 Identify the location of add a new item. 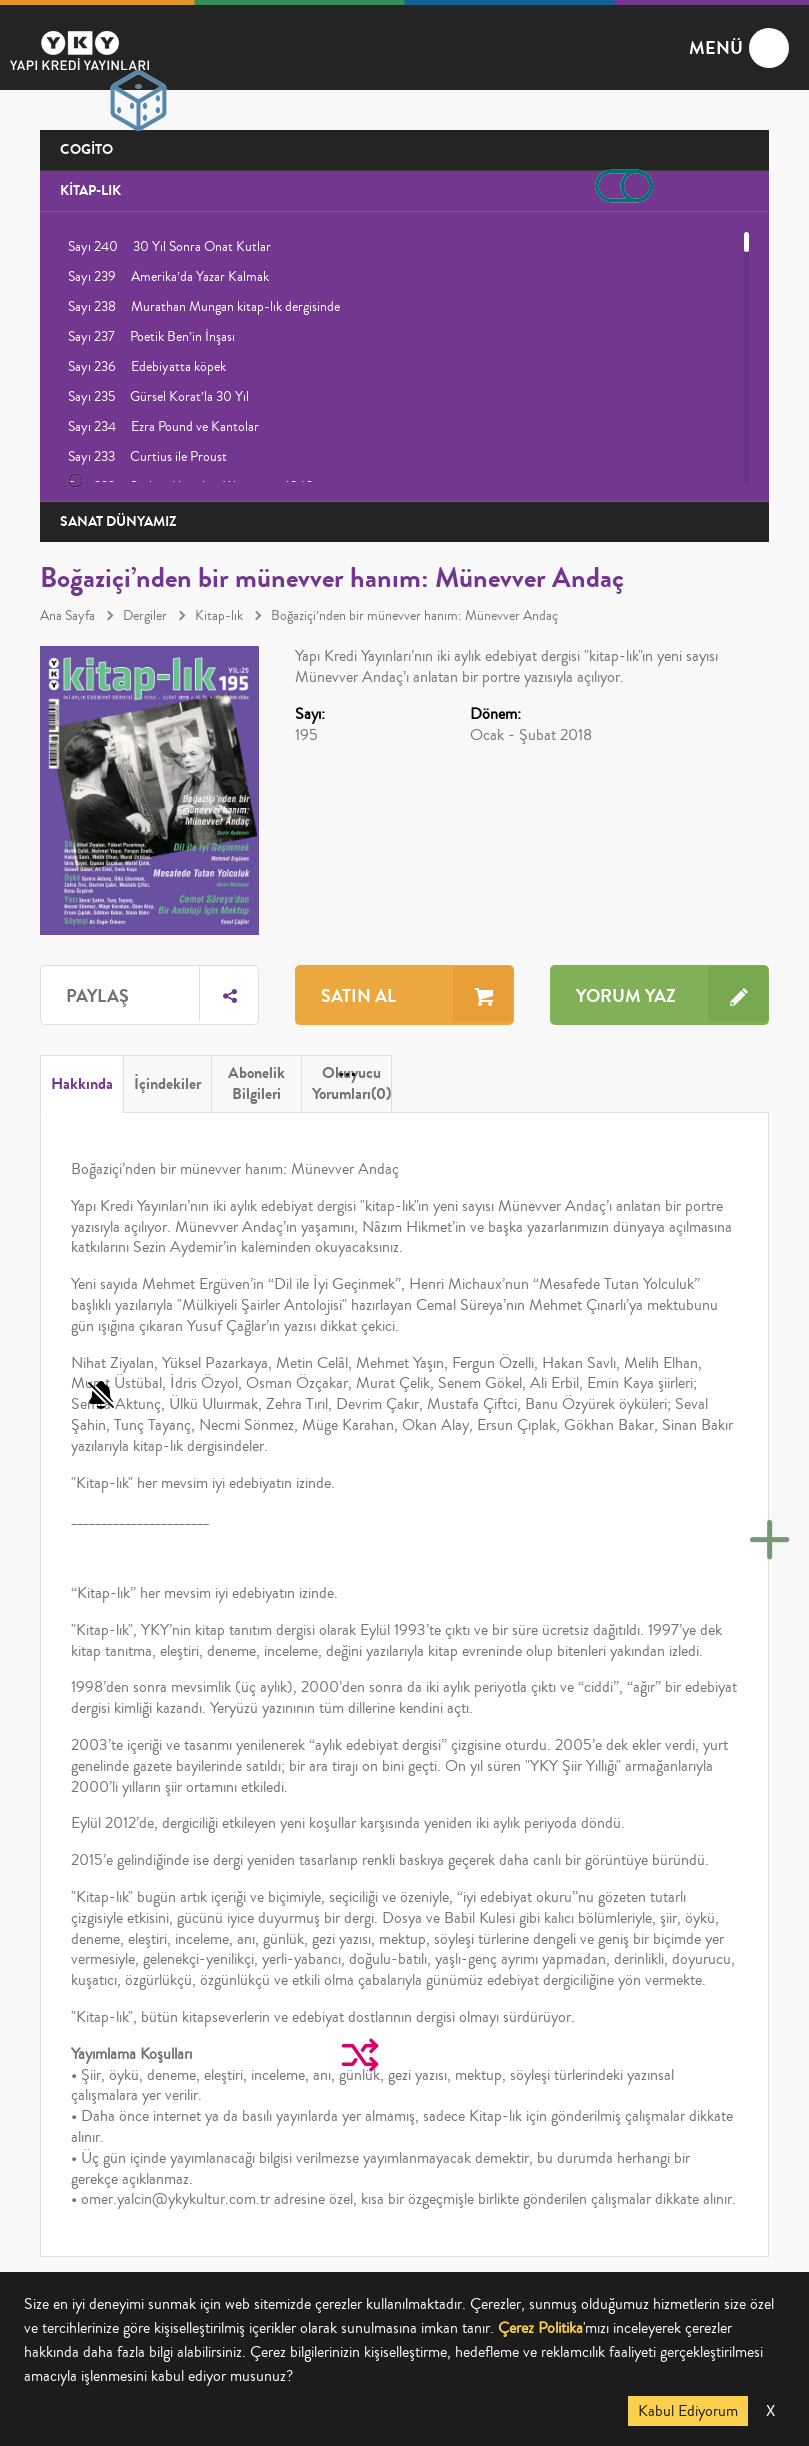
(770, 1540).